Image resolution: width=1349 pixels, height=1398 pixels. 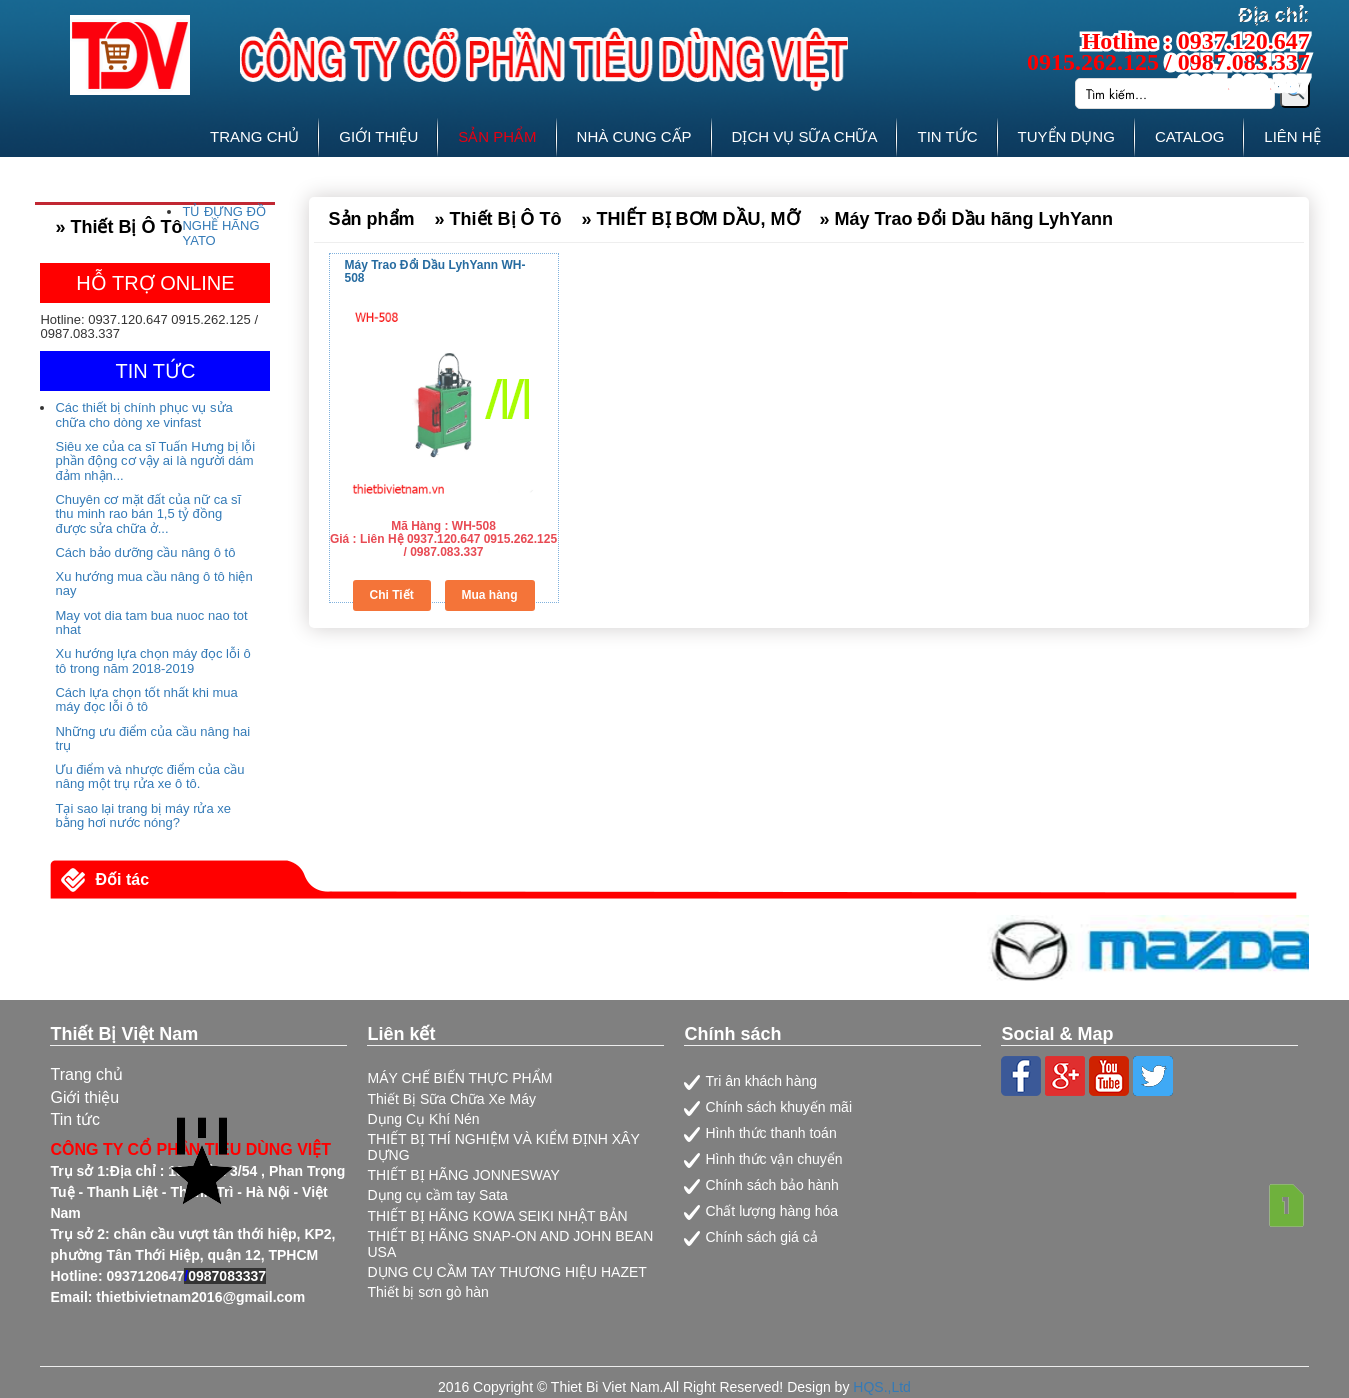 What do you see at coordinates (507, 399) in the screenshot?
I see `visit MDN Web Docs for developer documentation` at bounding box center [507, 399].